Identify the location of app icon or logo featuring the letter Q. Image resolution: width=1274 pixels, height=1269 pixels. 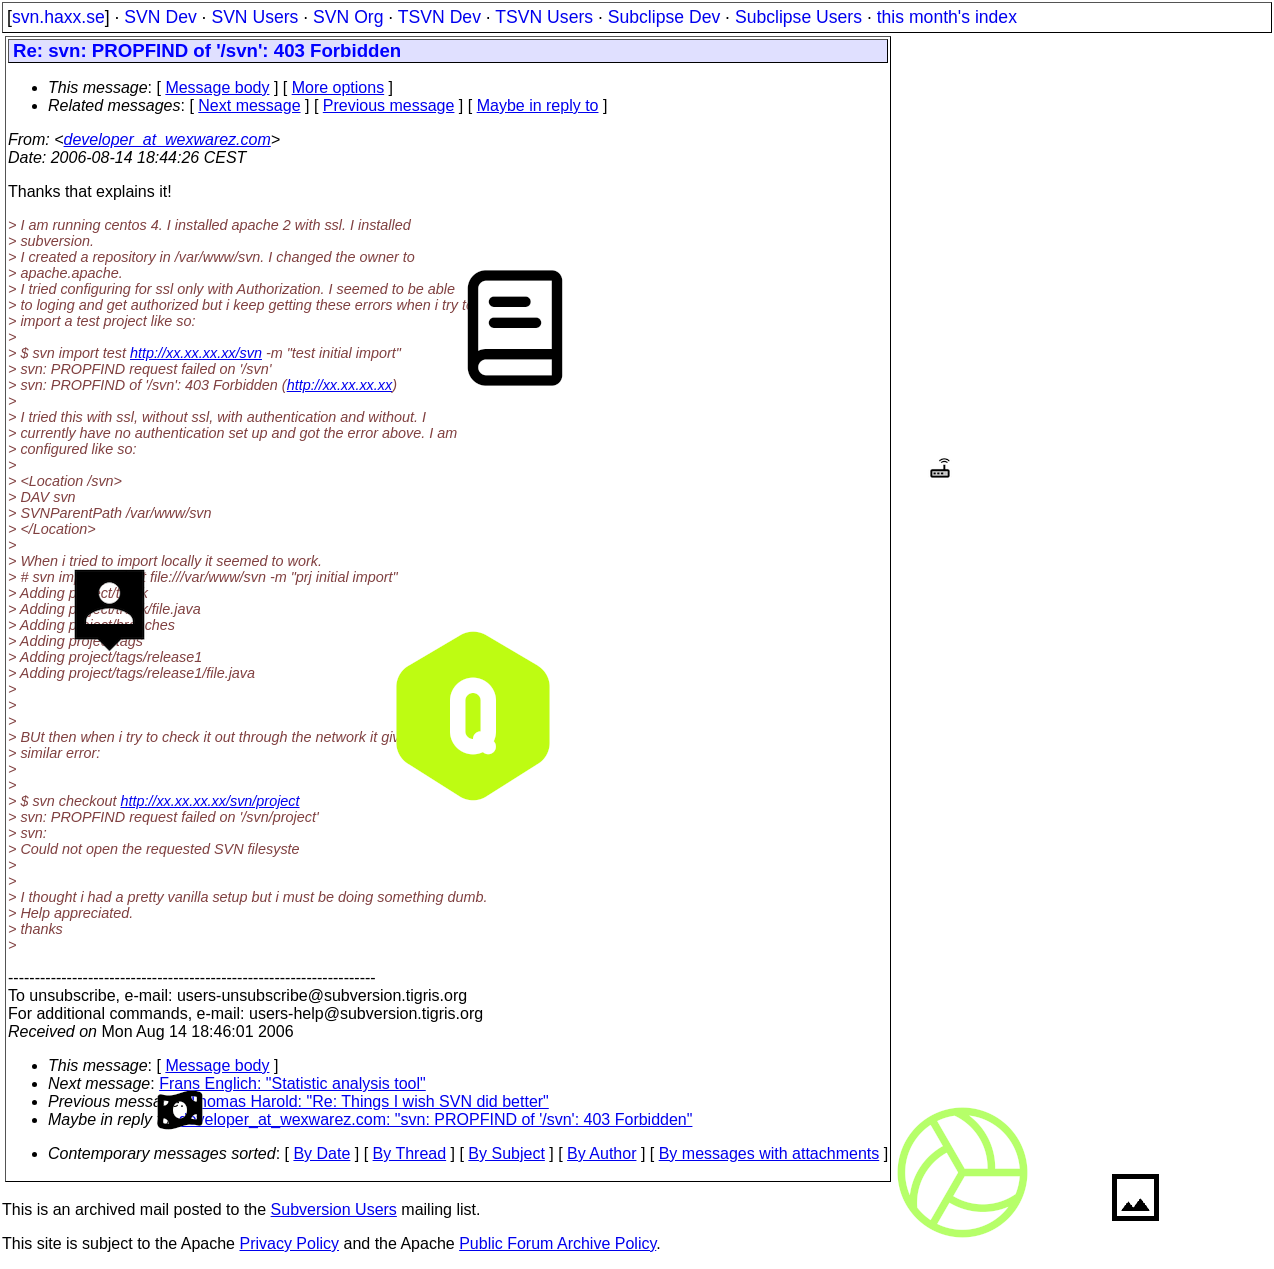
(473, 716).